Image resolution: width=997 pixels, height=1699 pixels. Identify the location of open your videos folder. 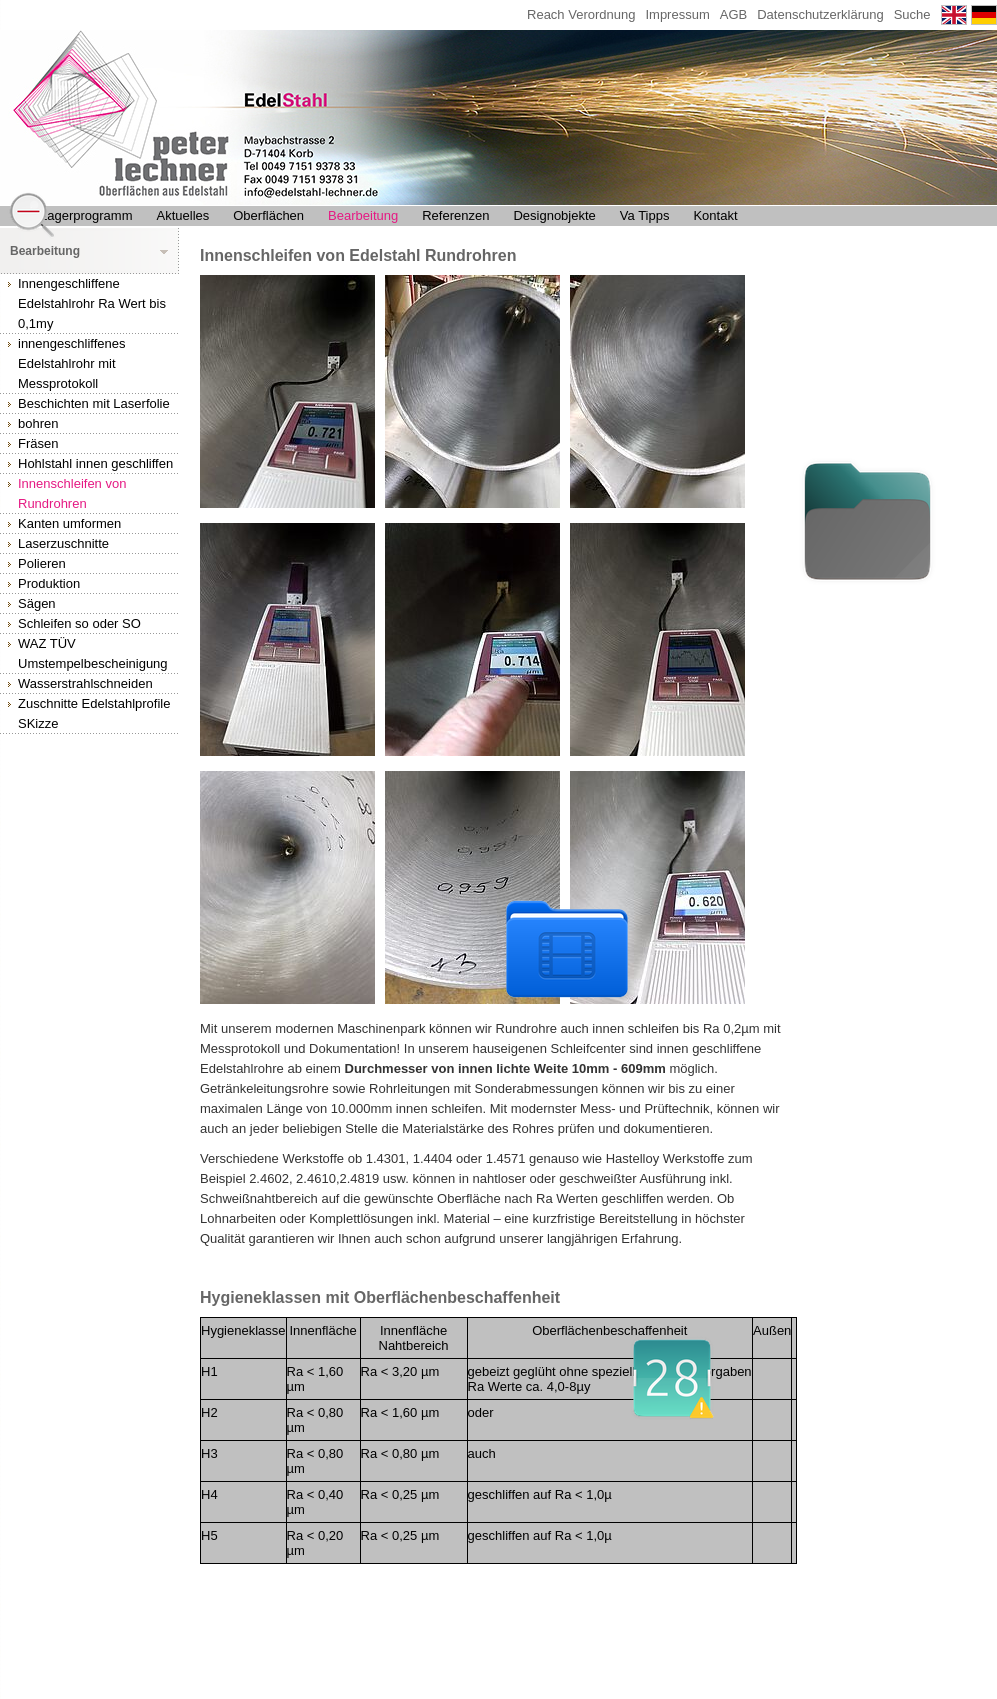
(567, 949).